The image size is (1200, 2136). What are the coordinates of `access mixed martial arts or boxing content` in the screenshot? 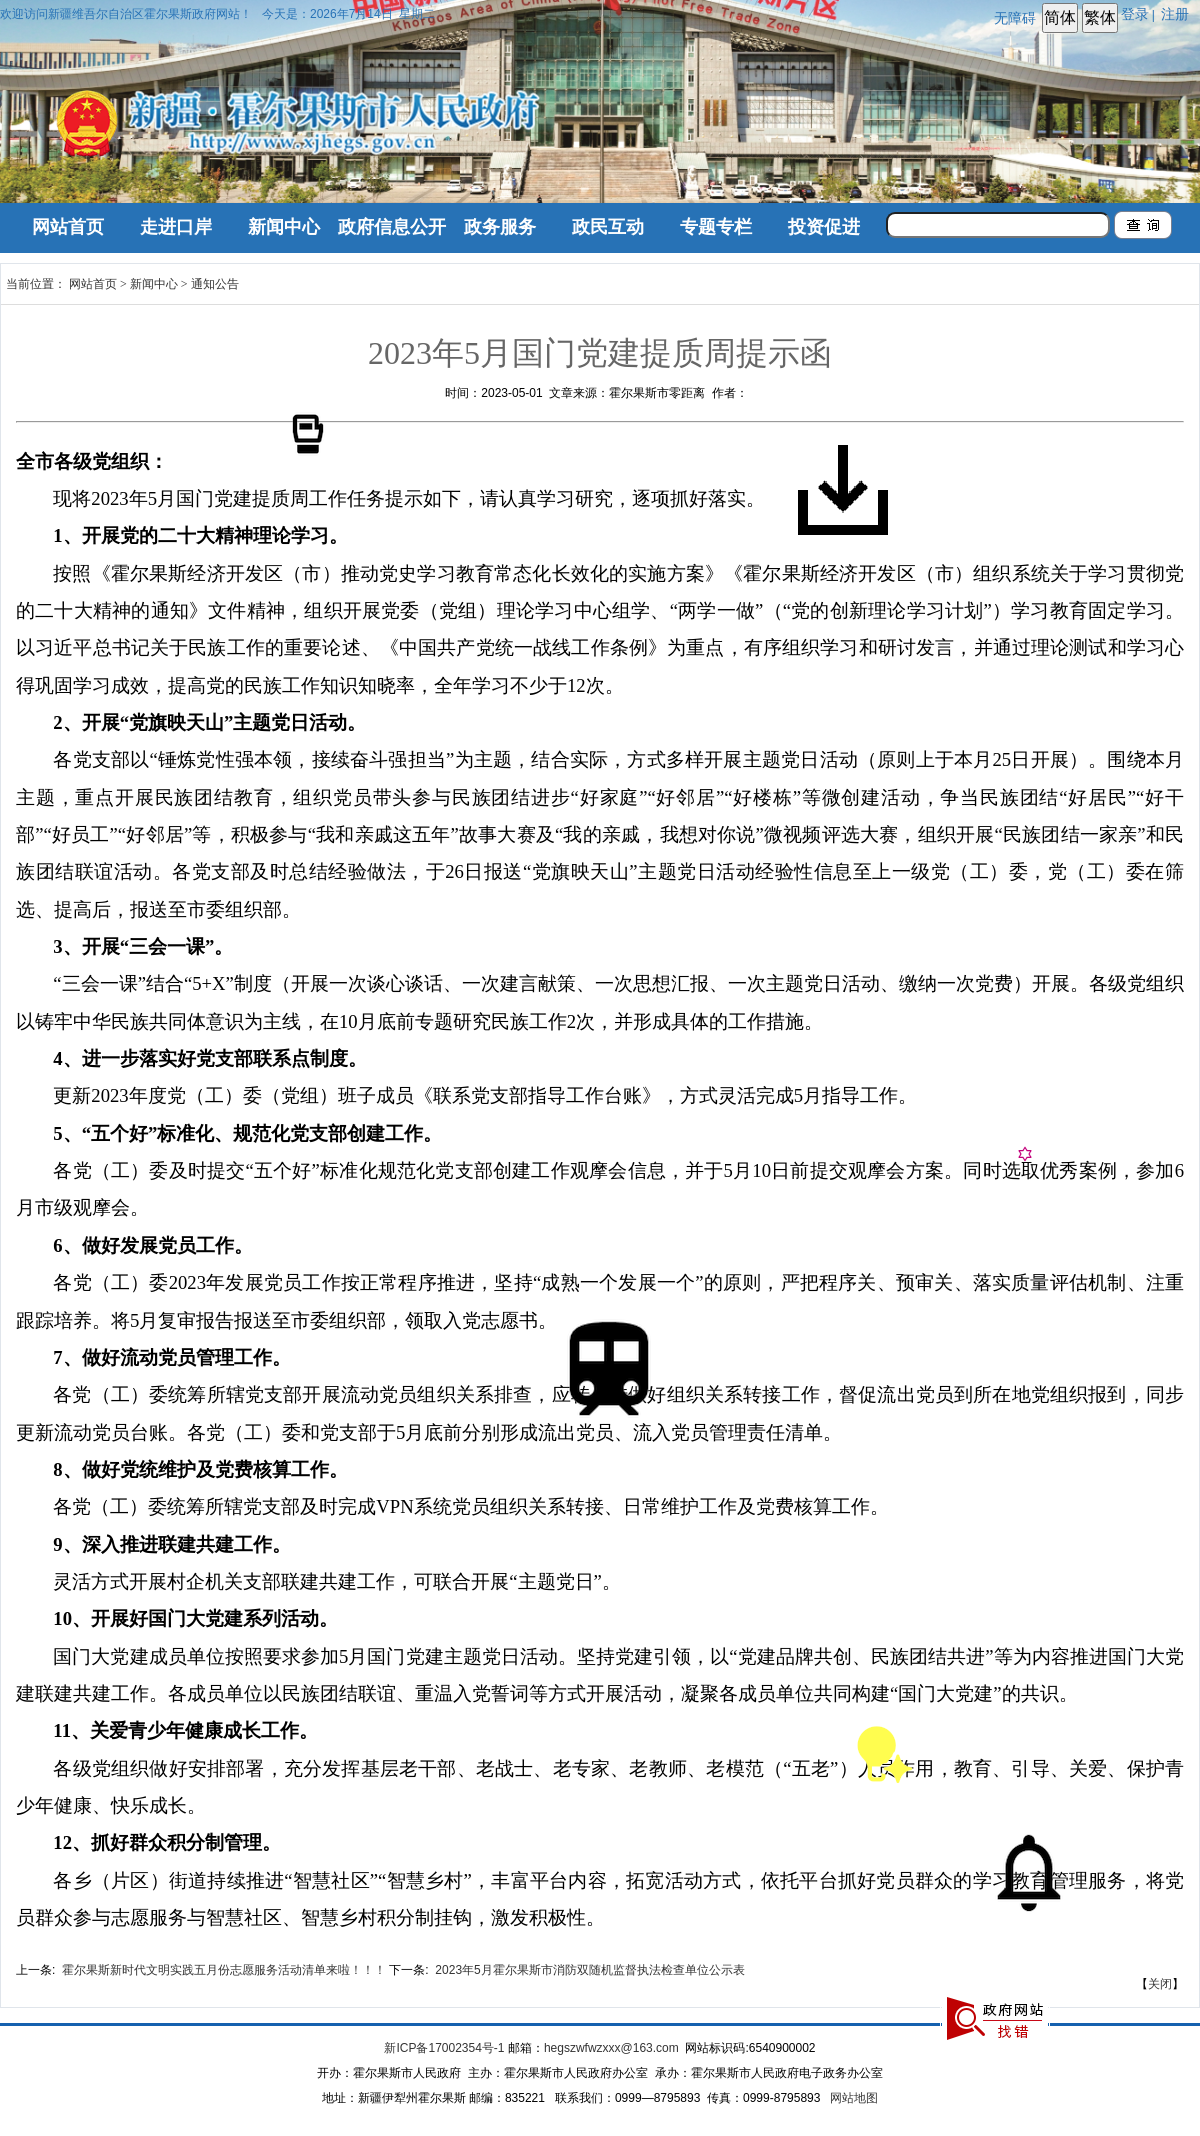 It's located at (308, 434).